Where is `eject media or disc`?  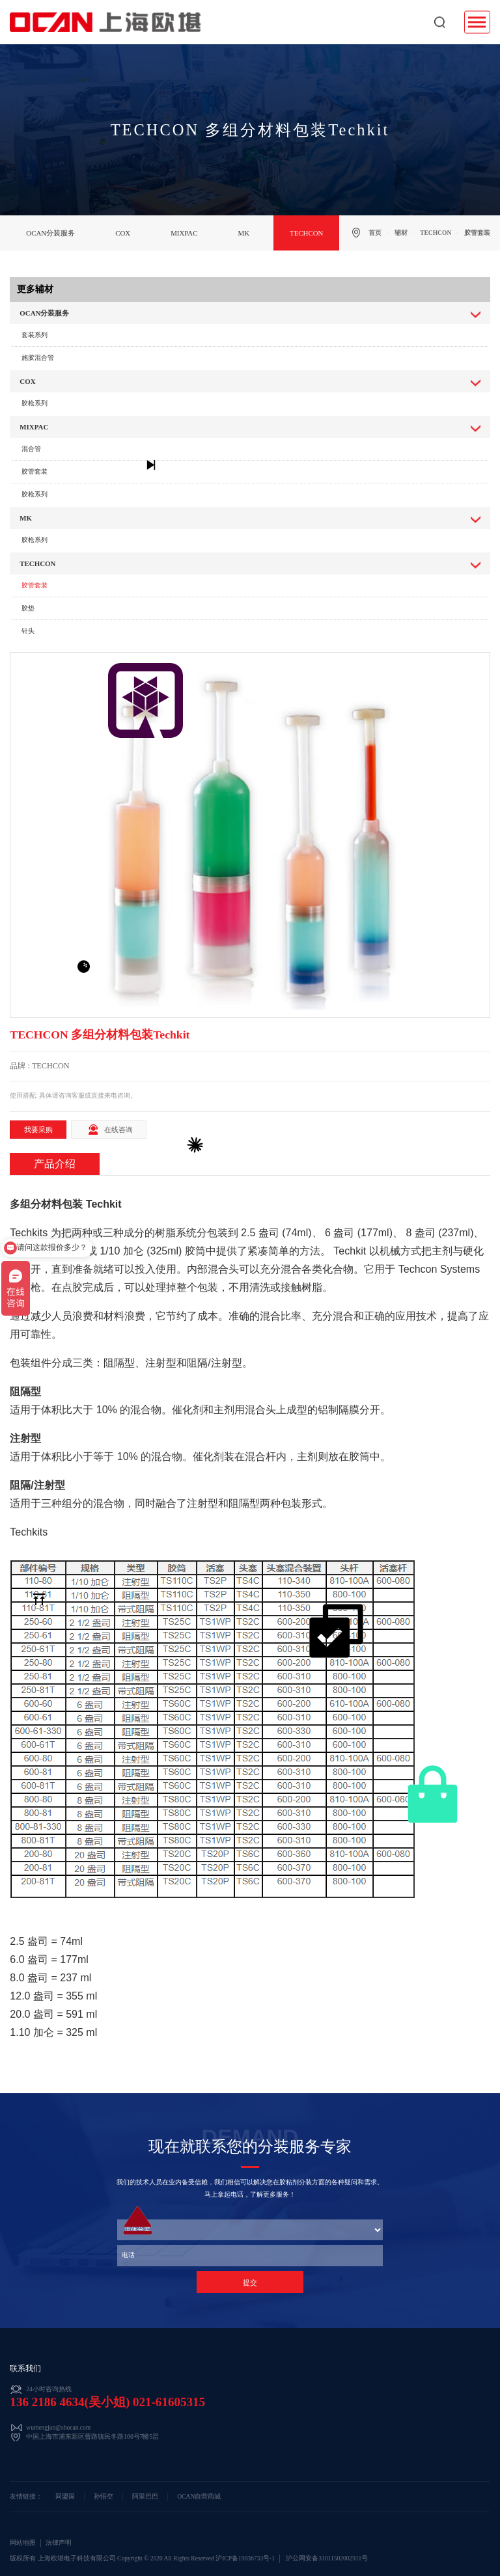 eject media or disc is located at coordinates (137, 2221).